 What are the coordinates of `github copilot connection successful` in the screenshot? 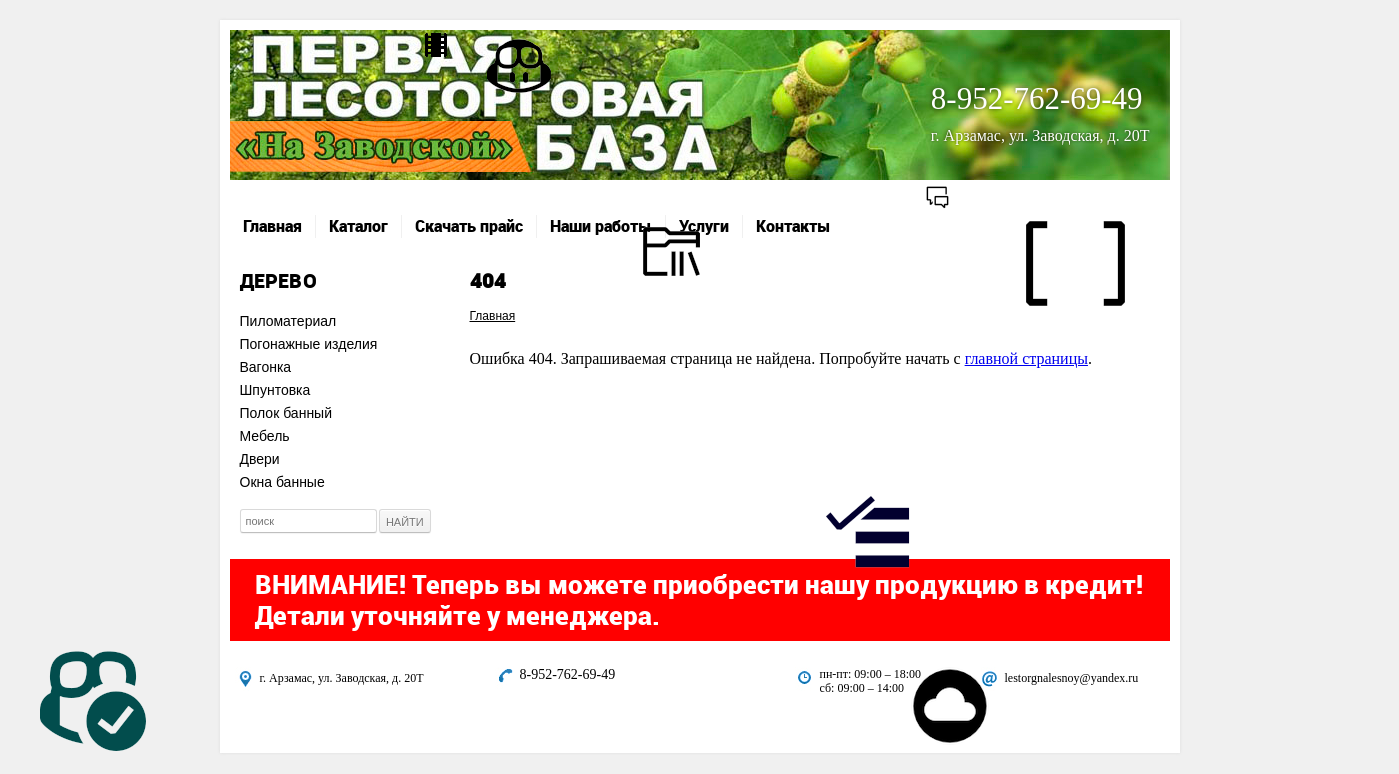 It's located at (93, 698).